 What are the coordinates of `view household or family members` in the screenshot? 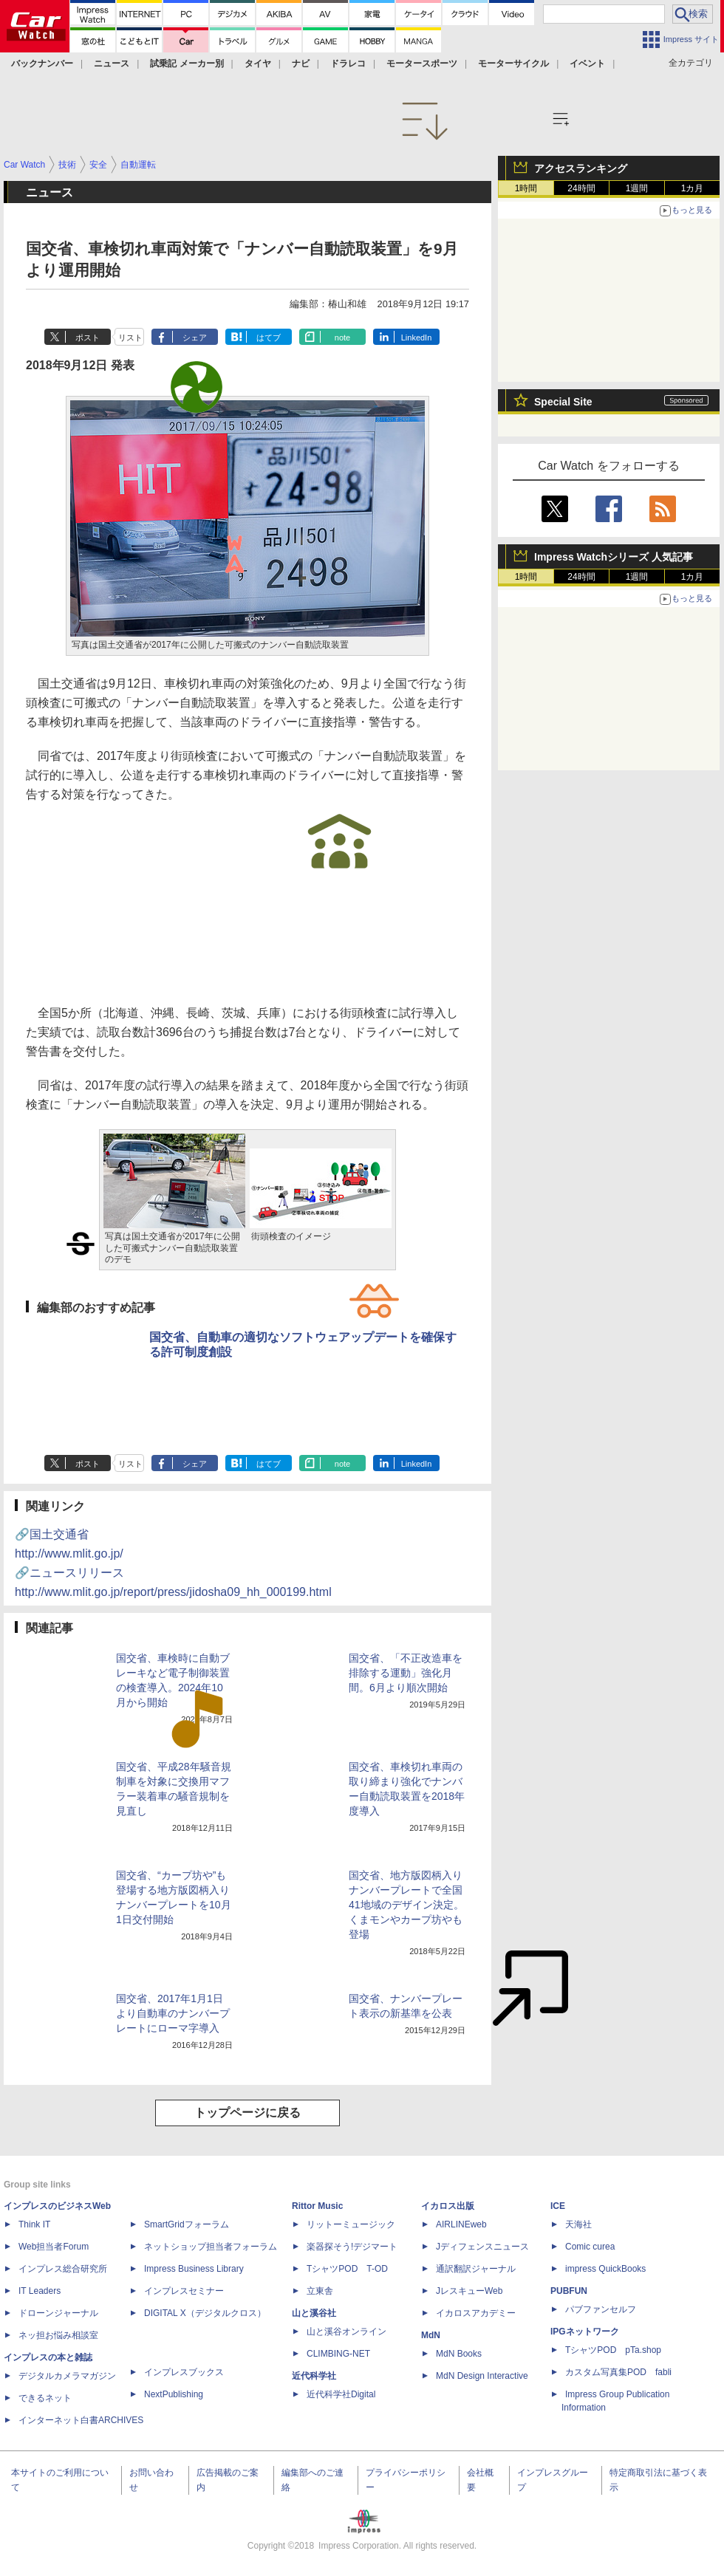 It's located at (339, 843).